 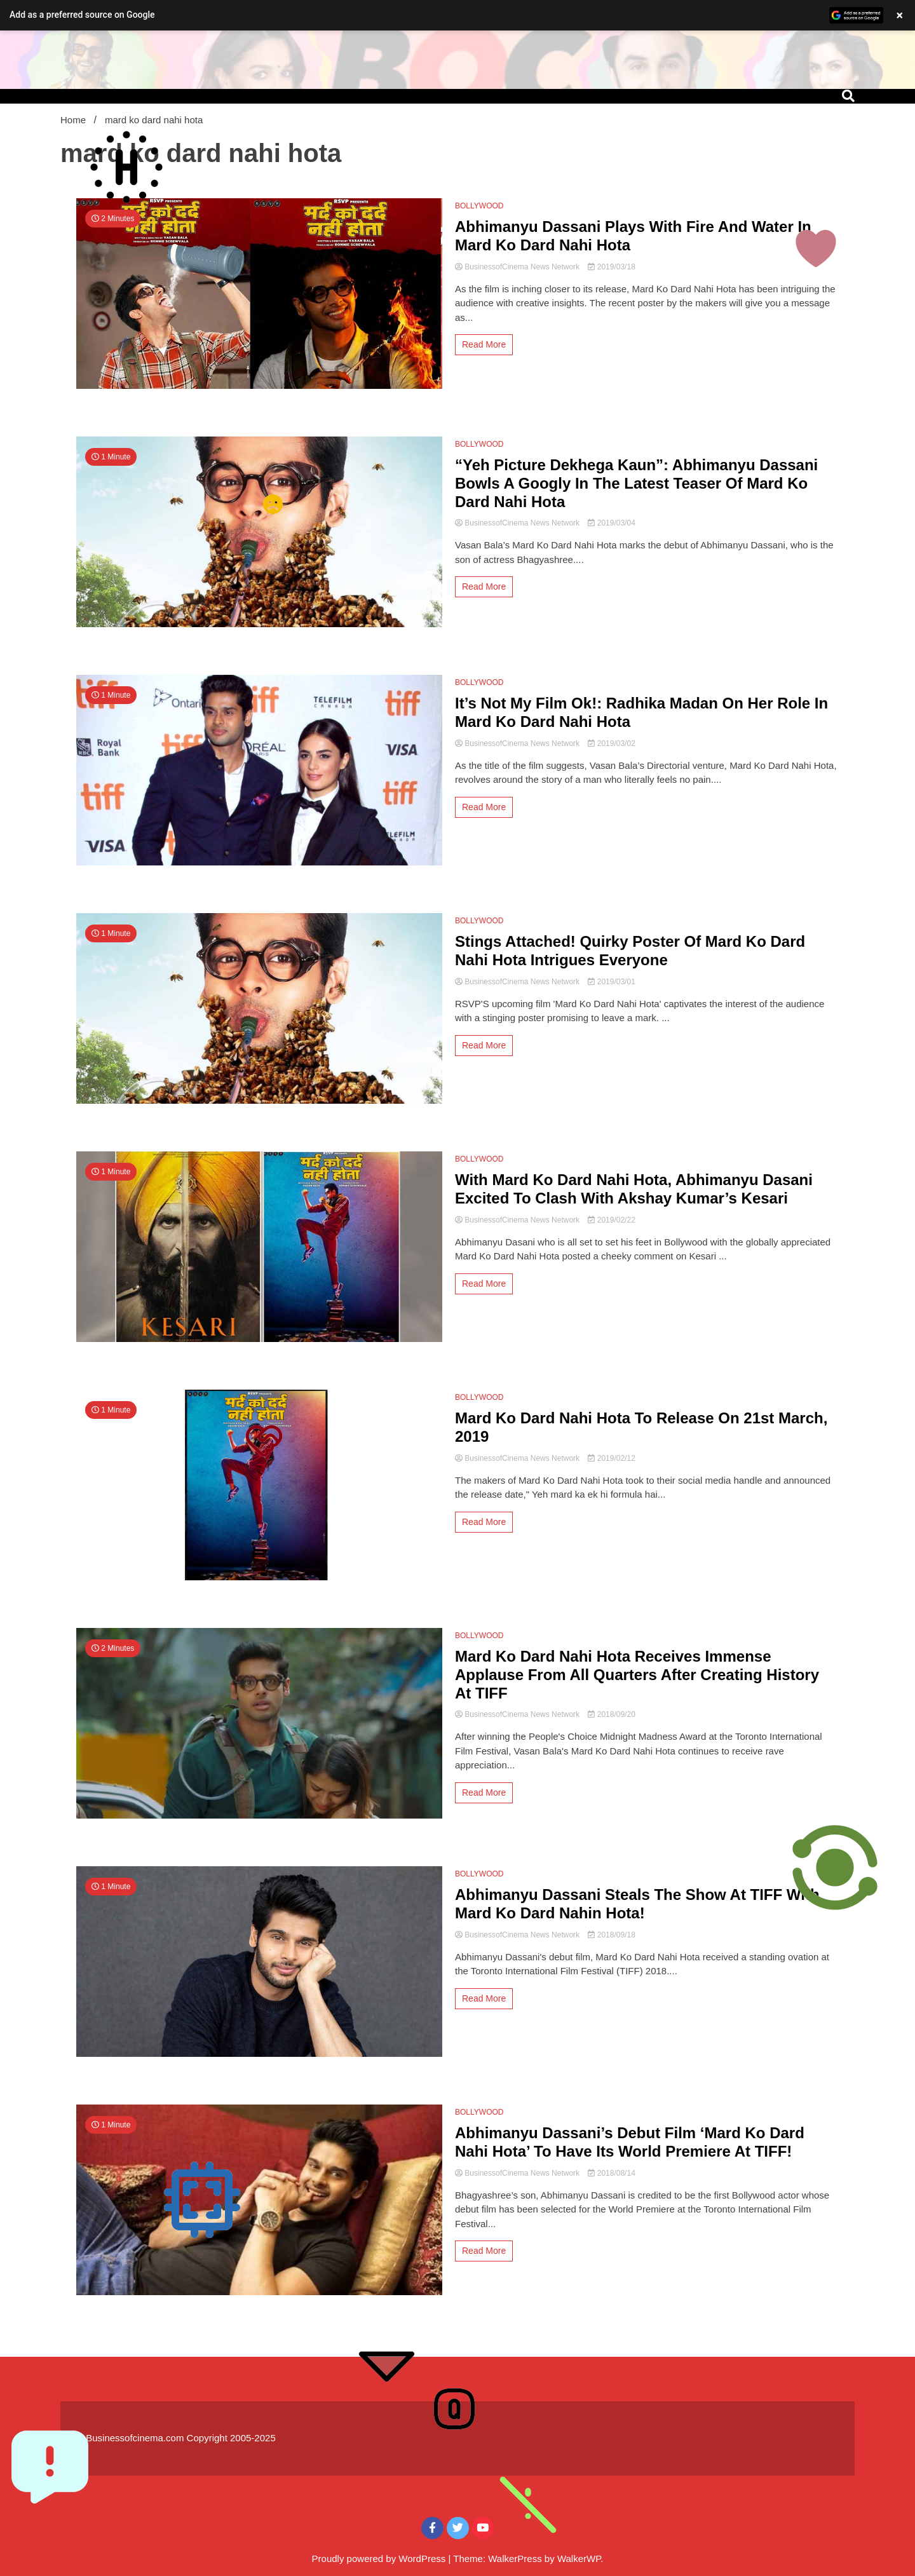 What do you see at coordinates (50, 2465) in the screenshot?
I see `report a message or conversation` at bounding box center [50, 2465].